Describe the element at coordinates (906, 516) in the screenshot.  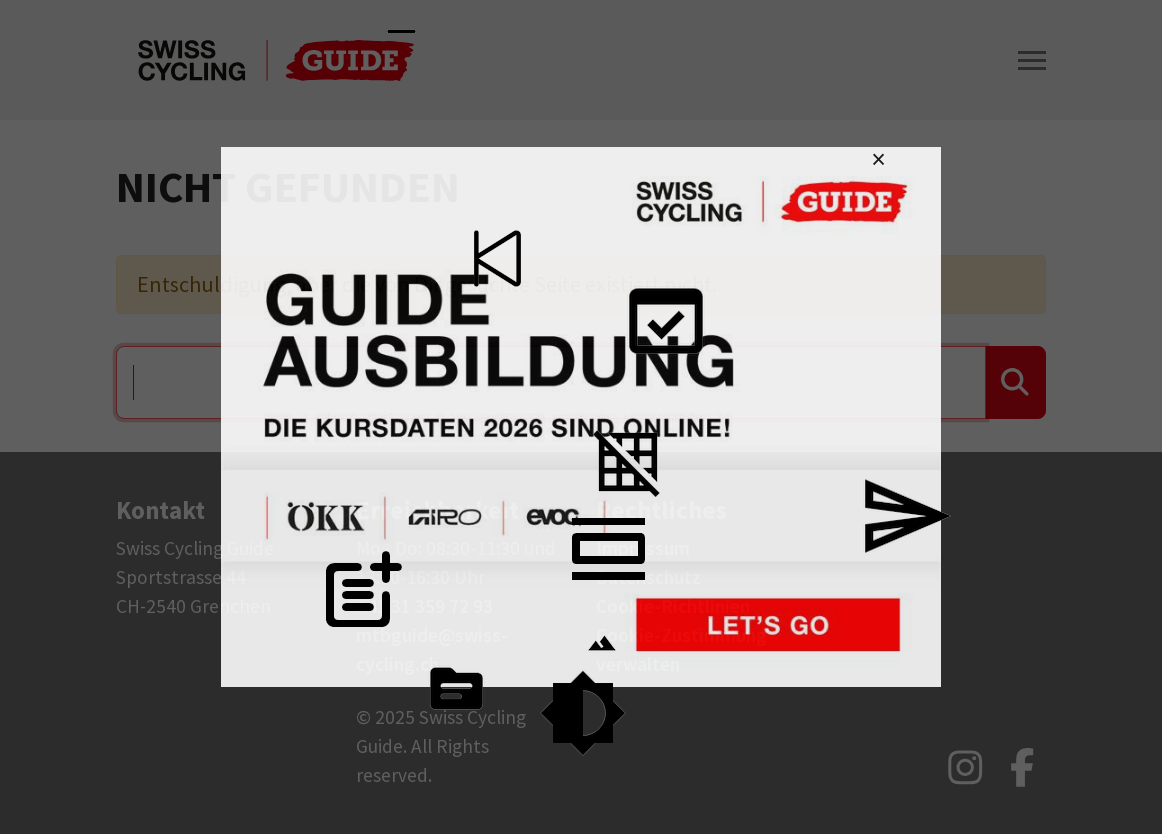
I see `send a message or email` at that location.